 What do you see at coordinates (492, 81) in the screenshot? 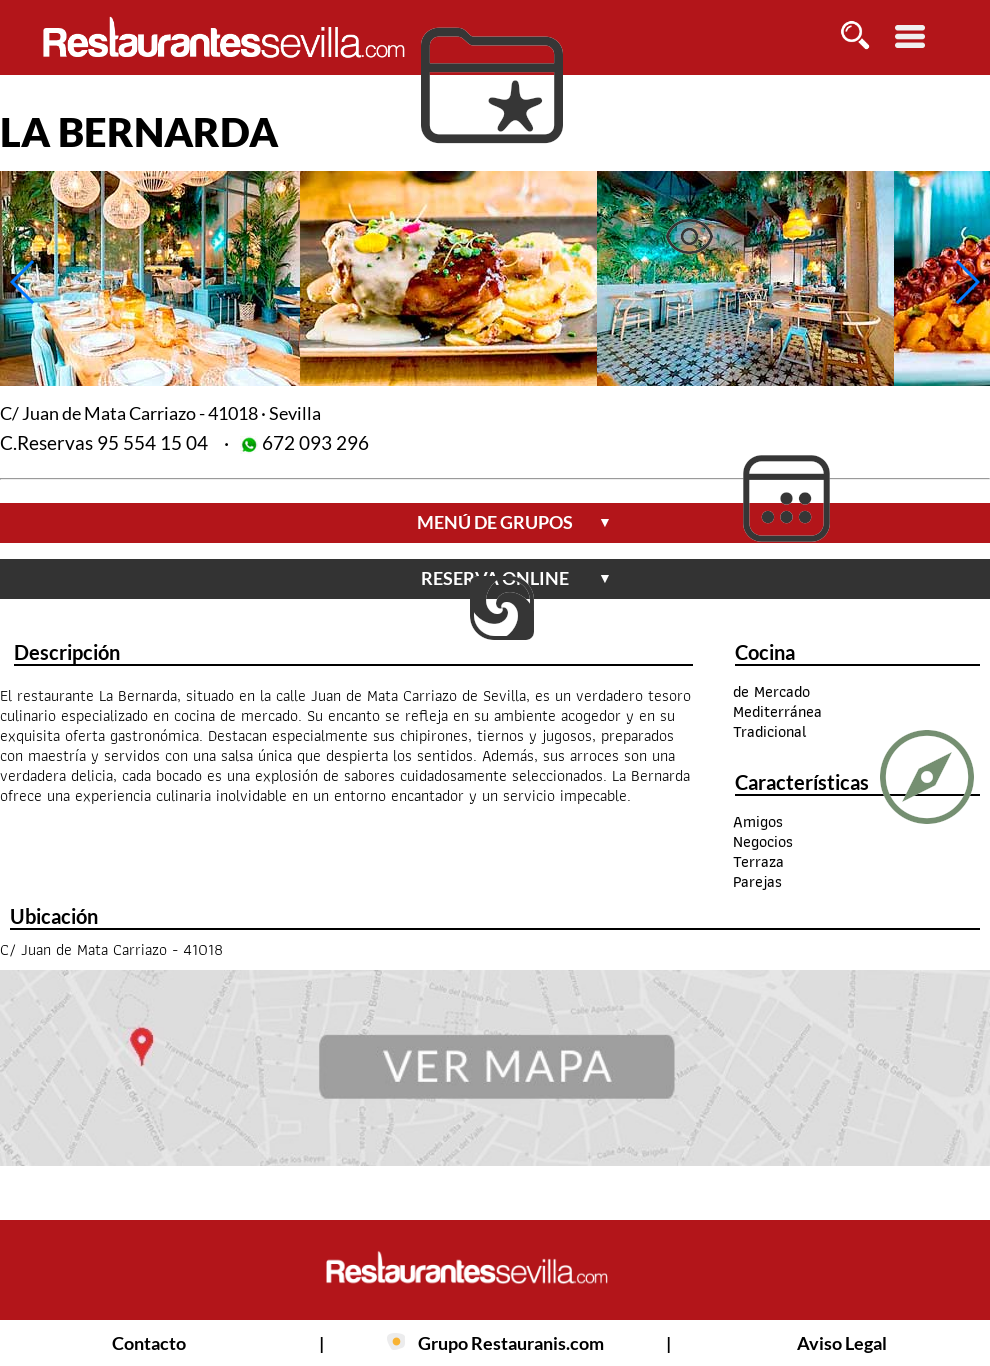
I see `open sparkleshare folder` at bounding box center [492, 81].